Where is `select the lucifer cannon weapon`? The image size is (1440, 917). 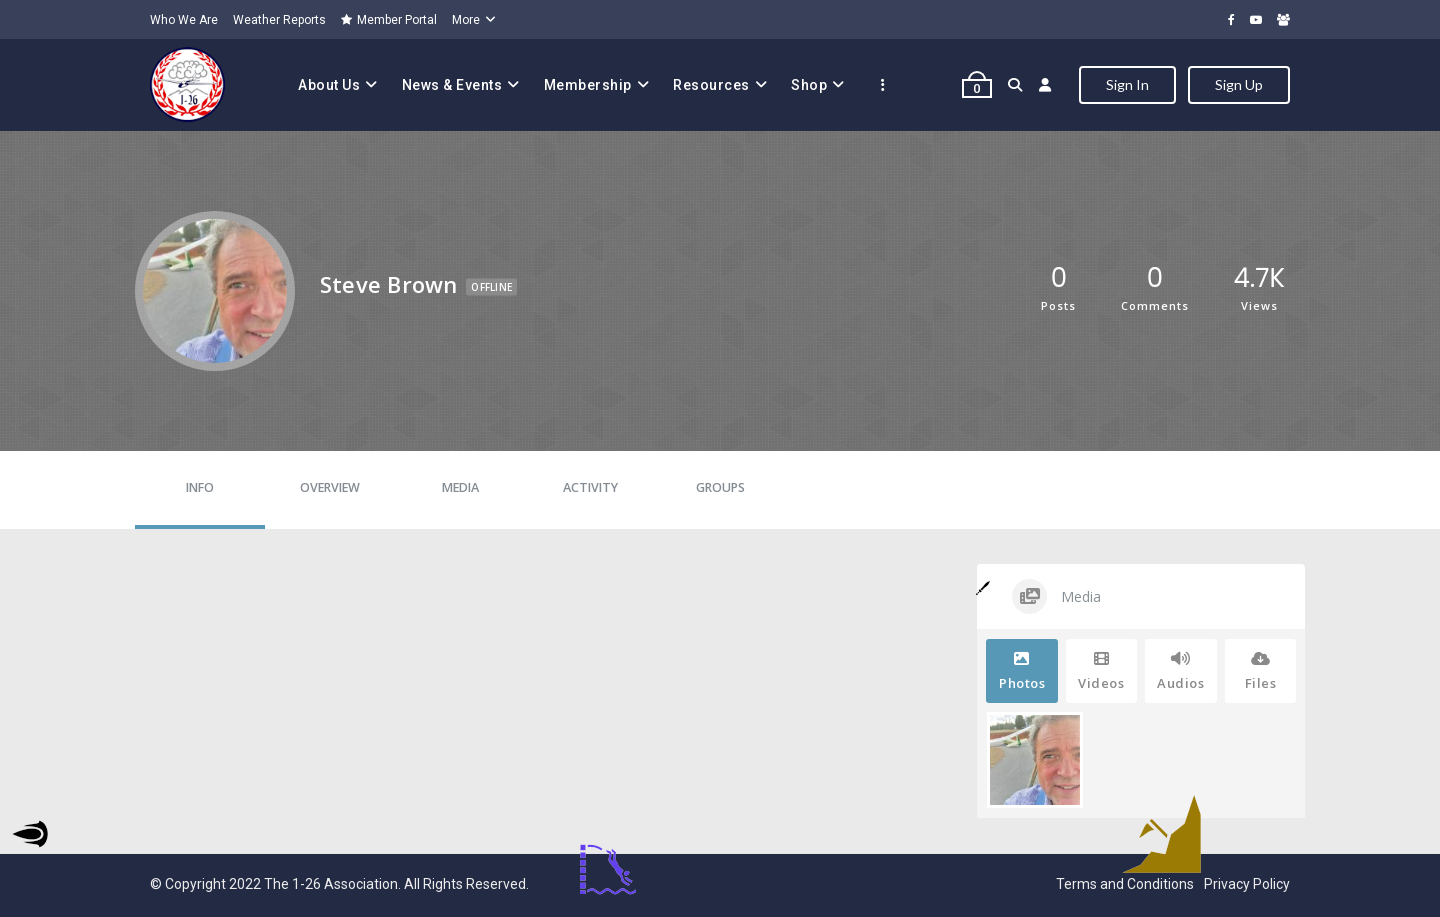
select the lucifer cannon weapon is located at coordinates (30, 834).